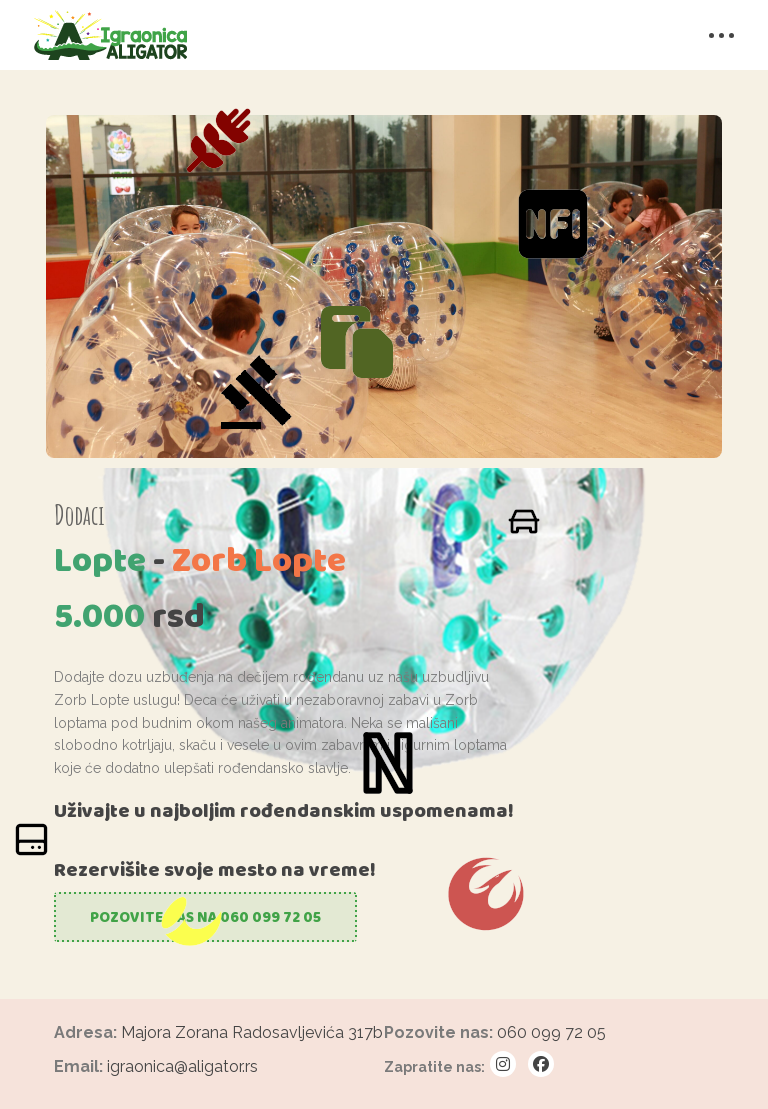  Describe the element at coordinates (258, 392) in the screenshot. I see `access legal or terms of service information` at that location.